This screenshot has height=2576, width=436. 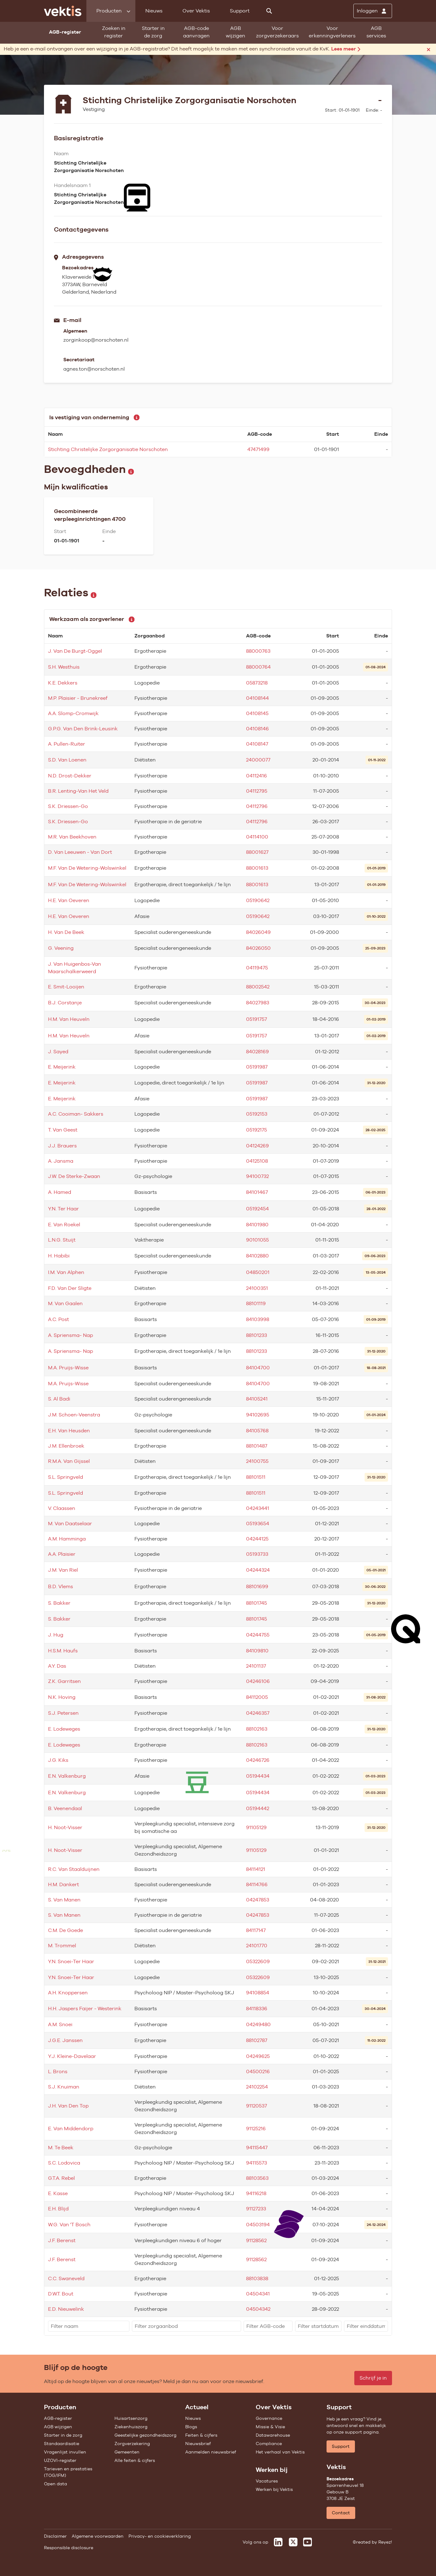 I want to click on quicktime media player logo, so click(x=405, y=1629).